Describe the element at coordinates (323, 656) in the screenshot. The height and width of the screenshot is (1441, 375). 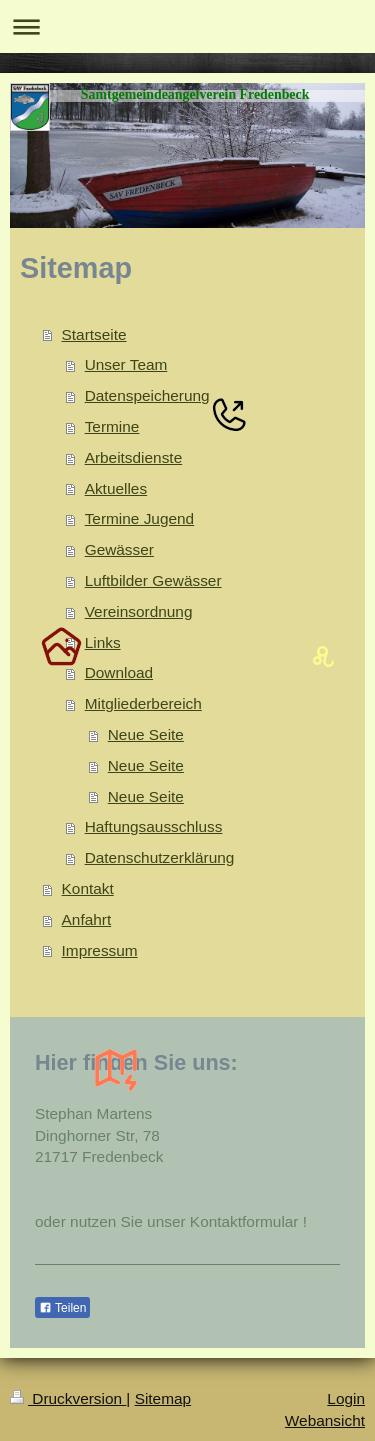
I see `indicates leo zodiac sign` at that location.